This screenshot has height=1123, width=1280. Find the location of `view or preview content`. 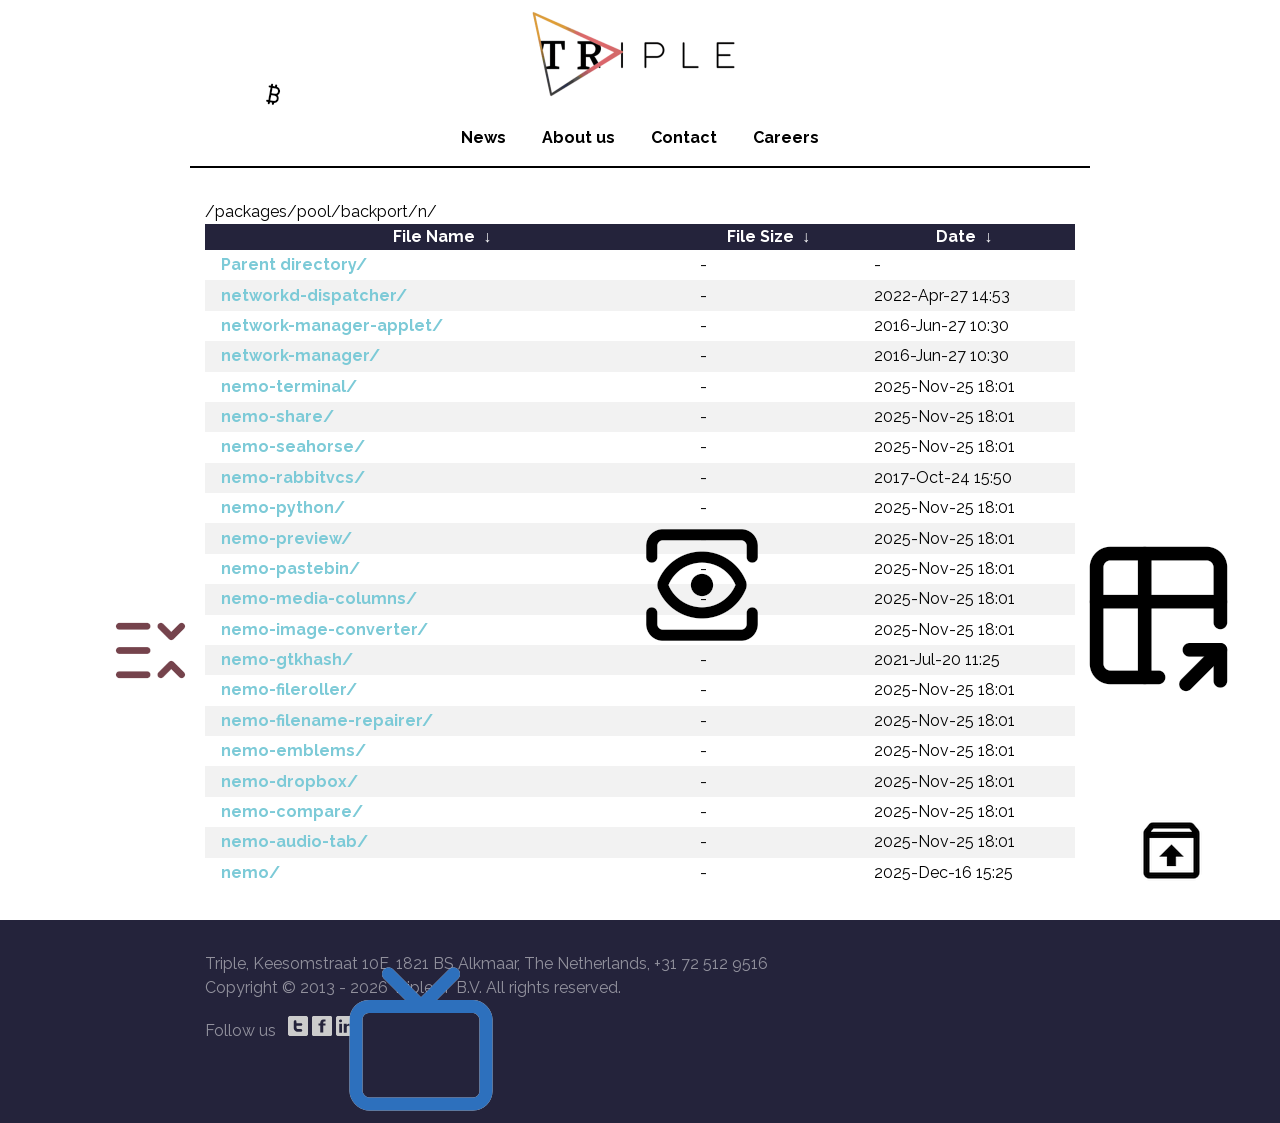

view or preview content is located at coordinates (702, 585).